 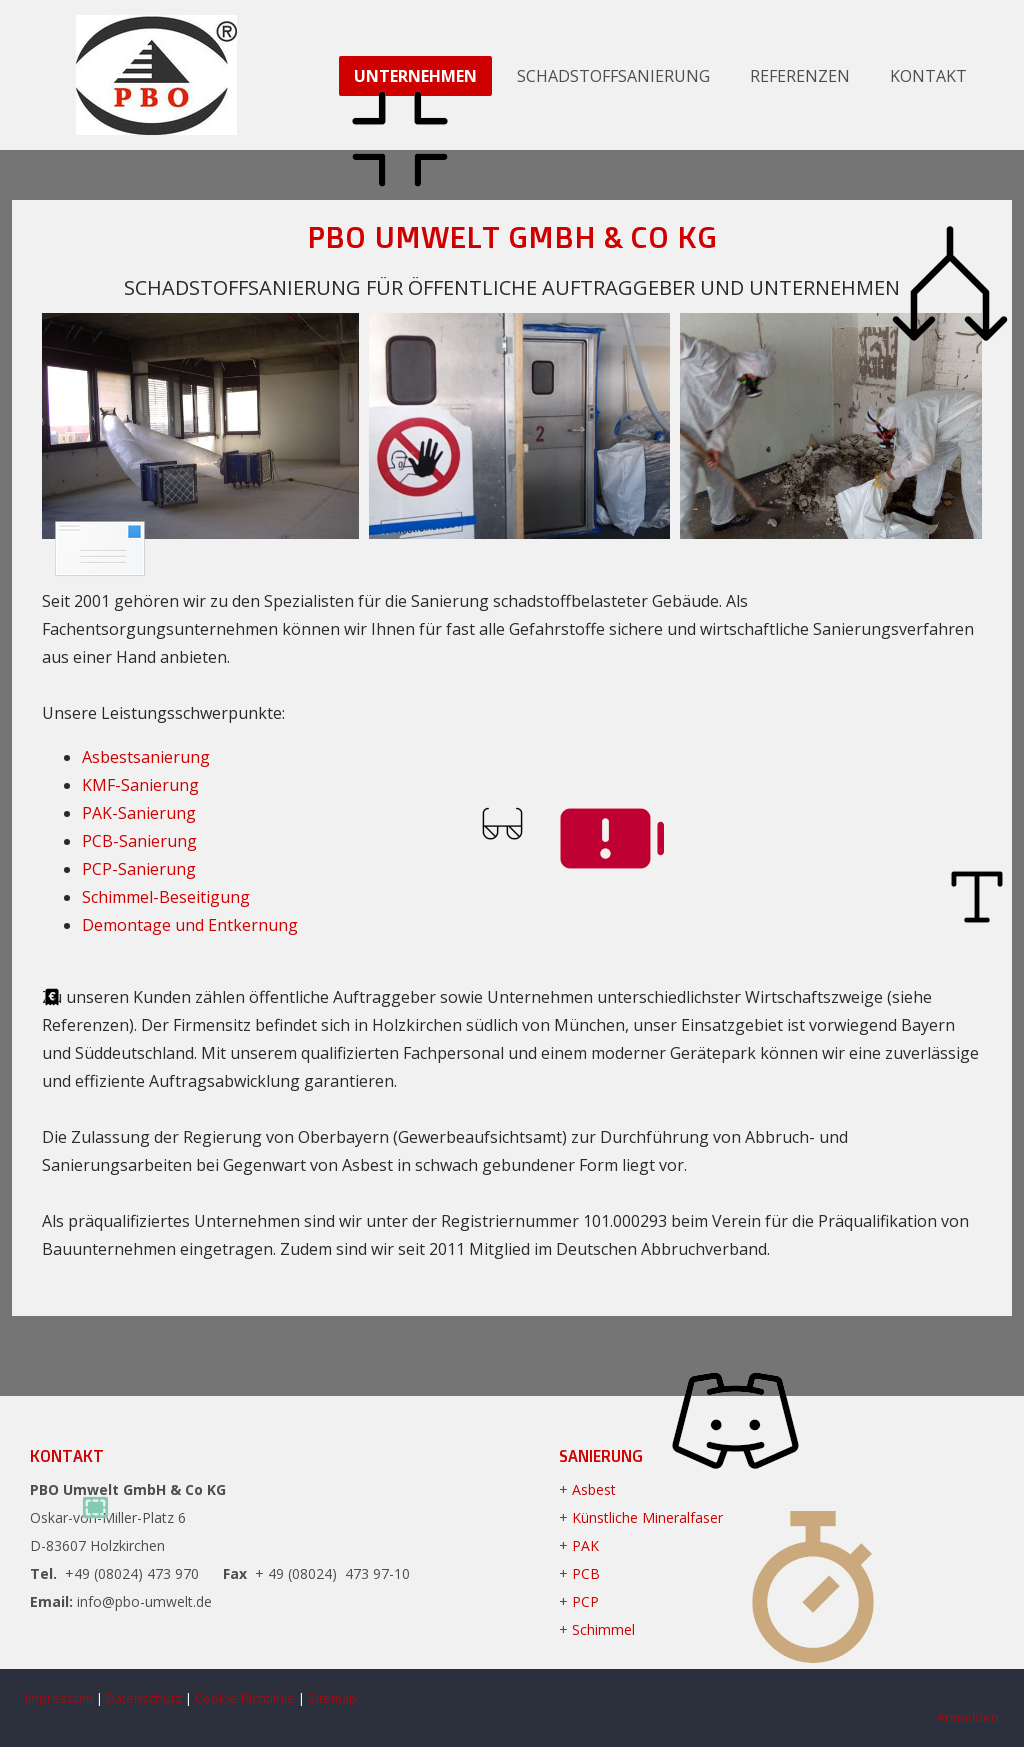 I want to click on open Discord, so click(x=735, y=1418).